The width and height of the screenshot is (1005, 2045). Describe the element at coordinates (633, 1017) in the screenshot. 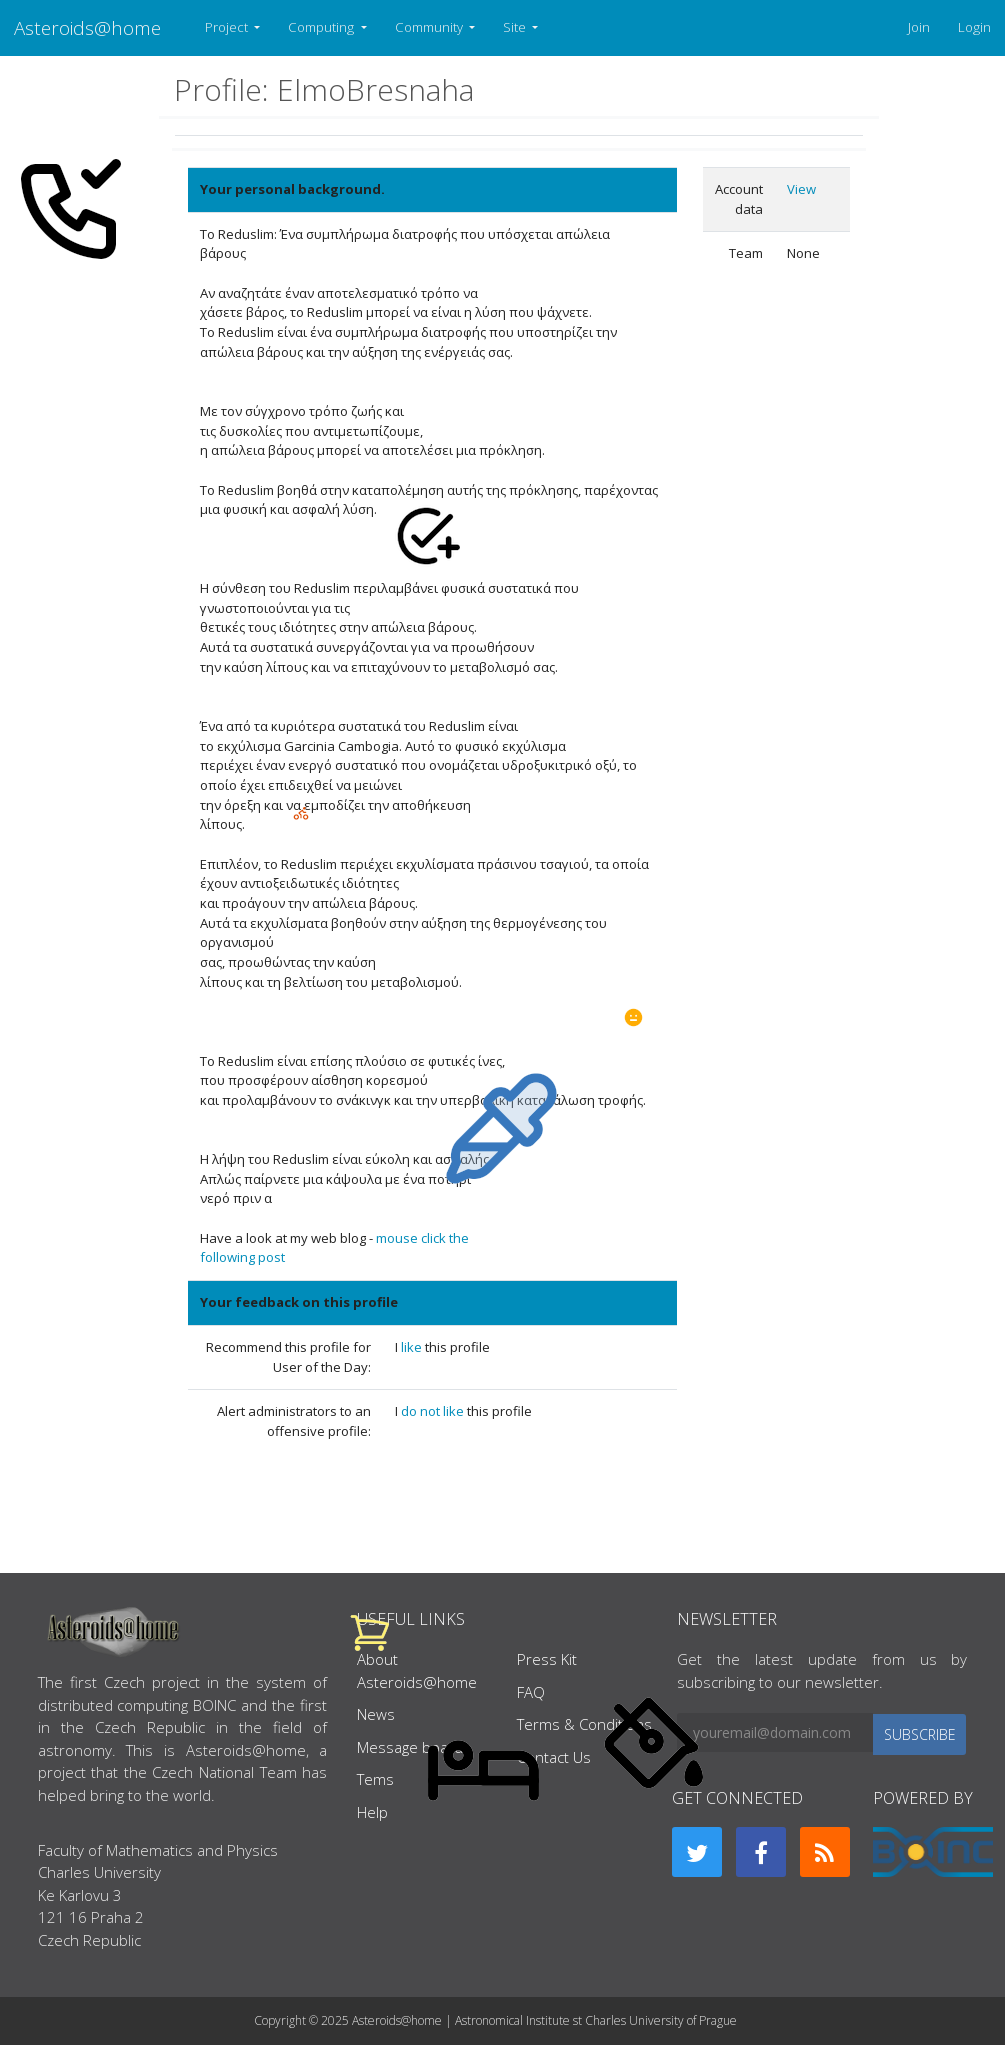

I see `indicate neutral or no mood selected` at that location.